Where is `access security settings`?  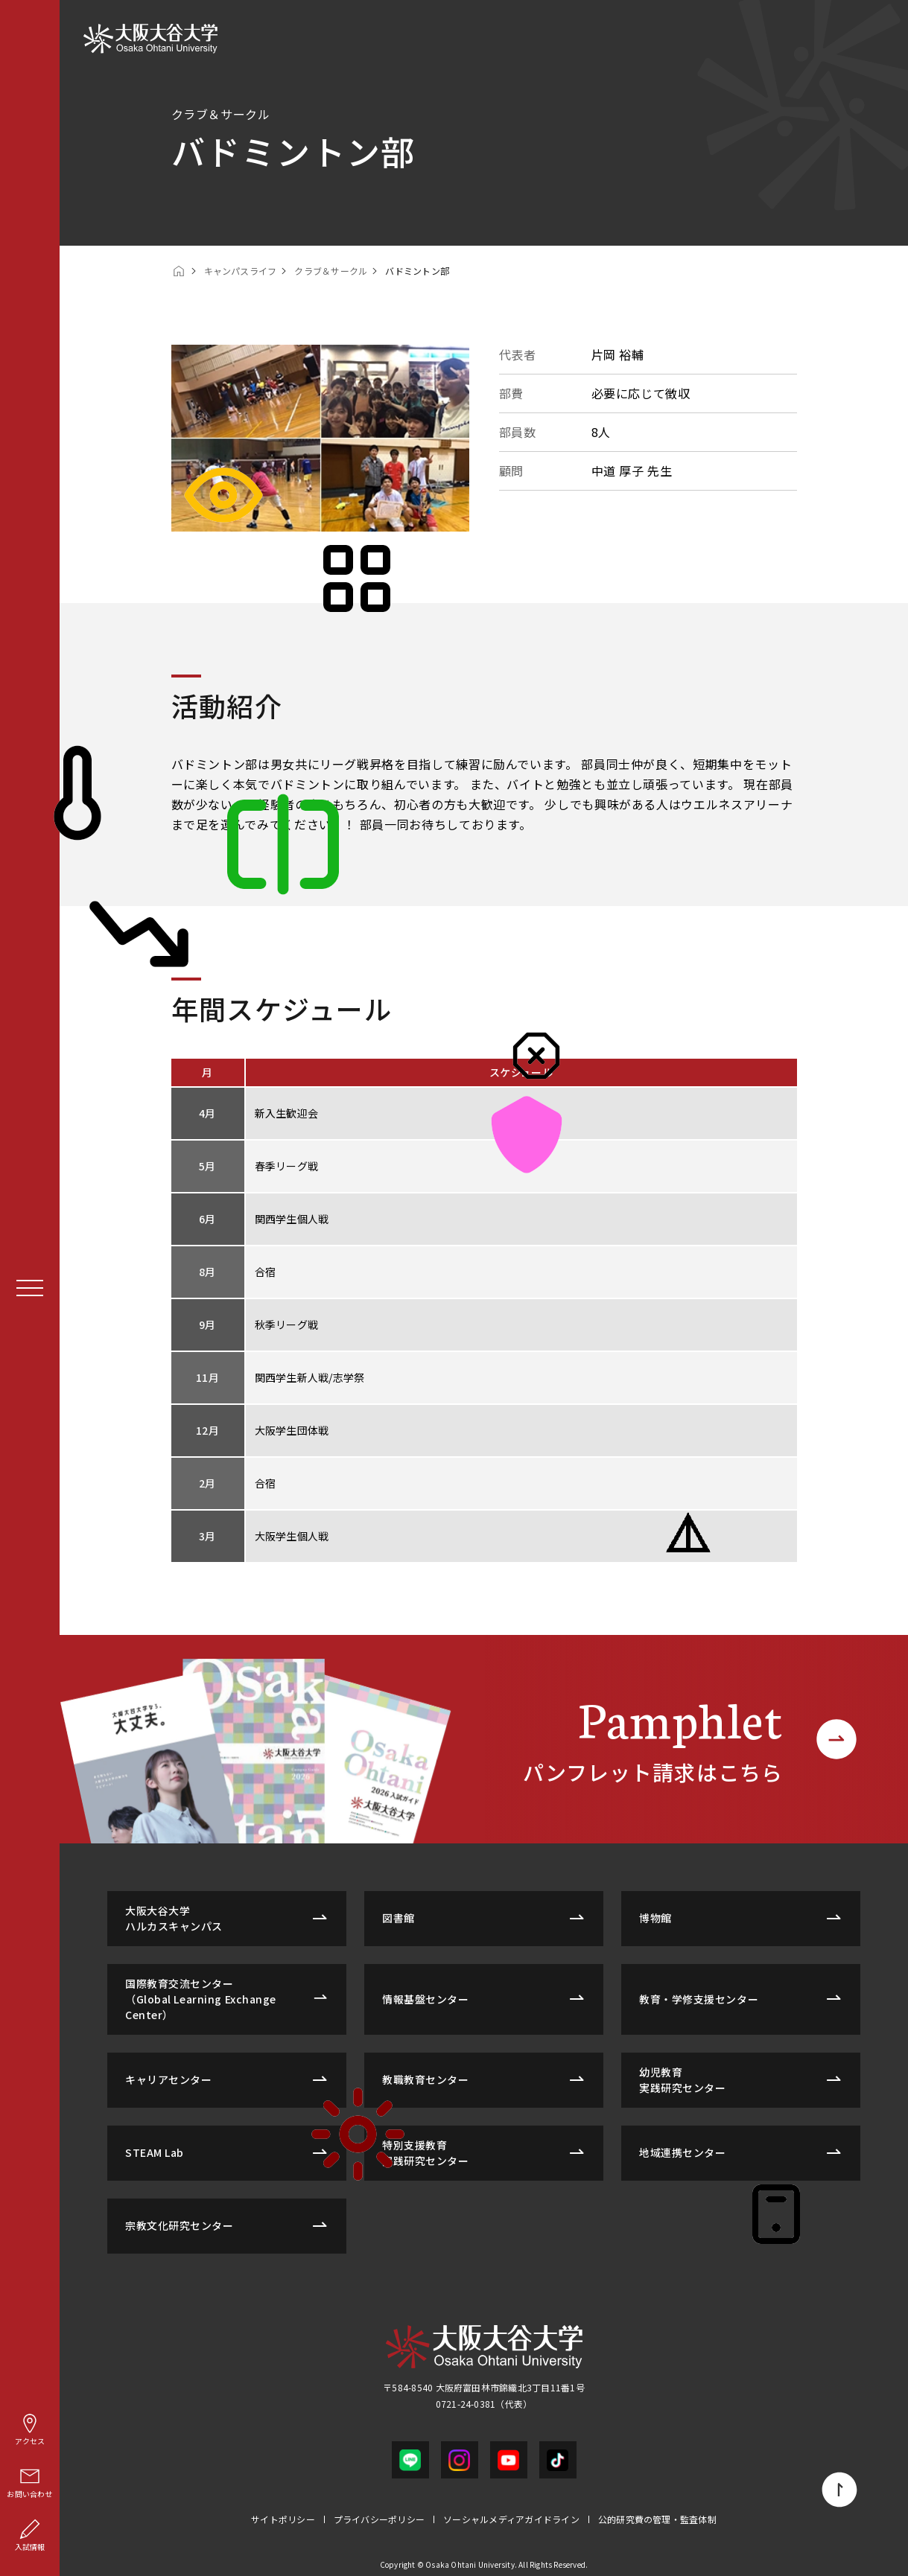
access security settings is located at coordinates (527, 1135).